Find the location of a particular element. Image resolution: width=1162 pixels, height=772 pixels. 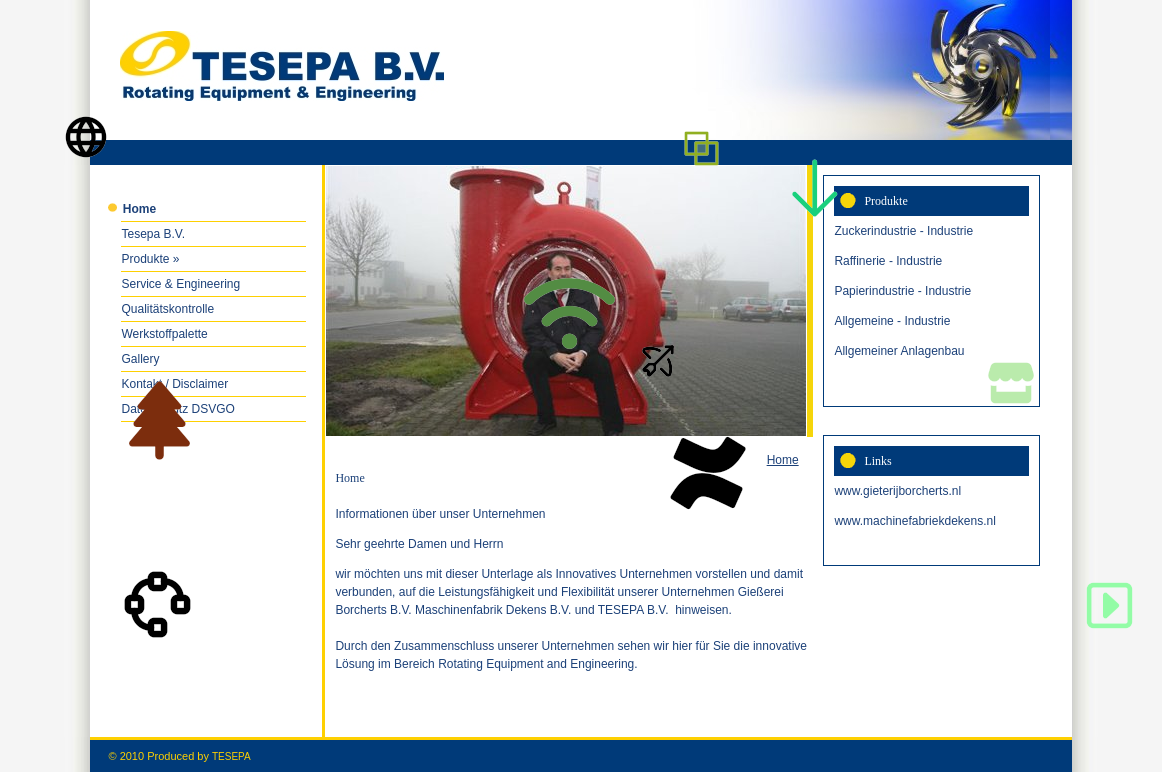

edit bezier curve anchor points is located at coordinates (157, 604).